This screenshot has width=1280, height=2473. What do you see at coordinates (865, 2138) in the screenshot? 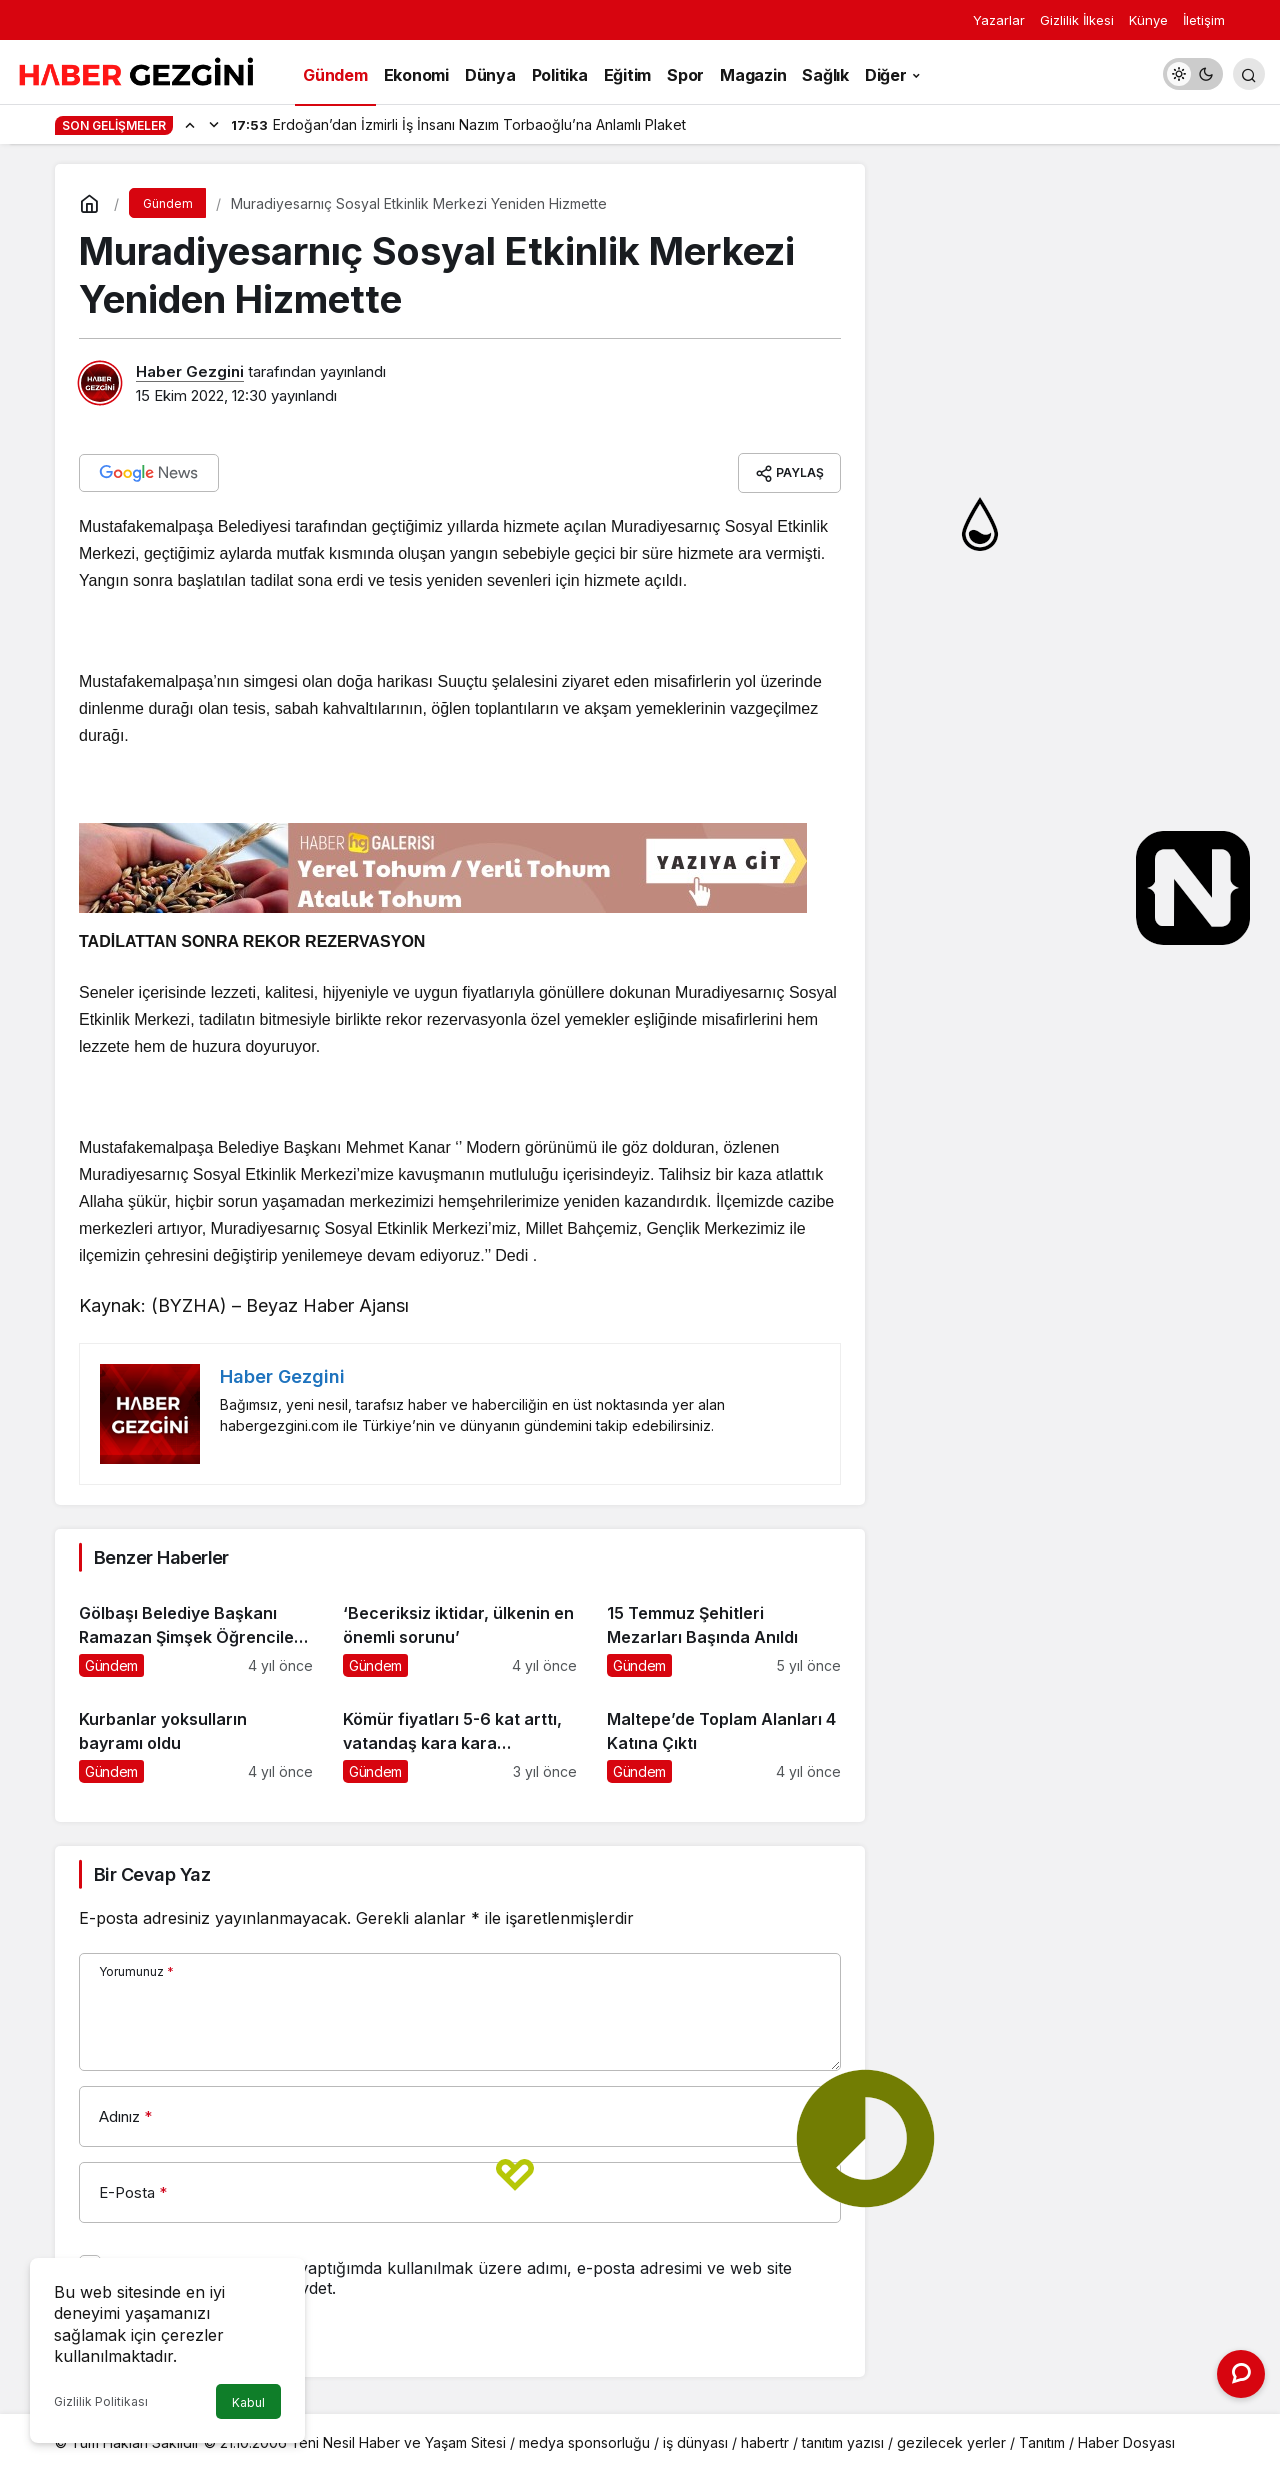
I see `indicates approximately 80% progress complete` at bounding box center [865, 2138].